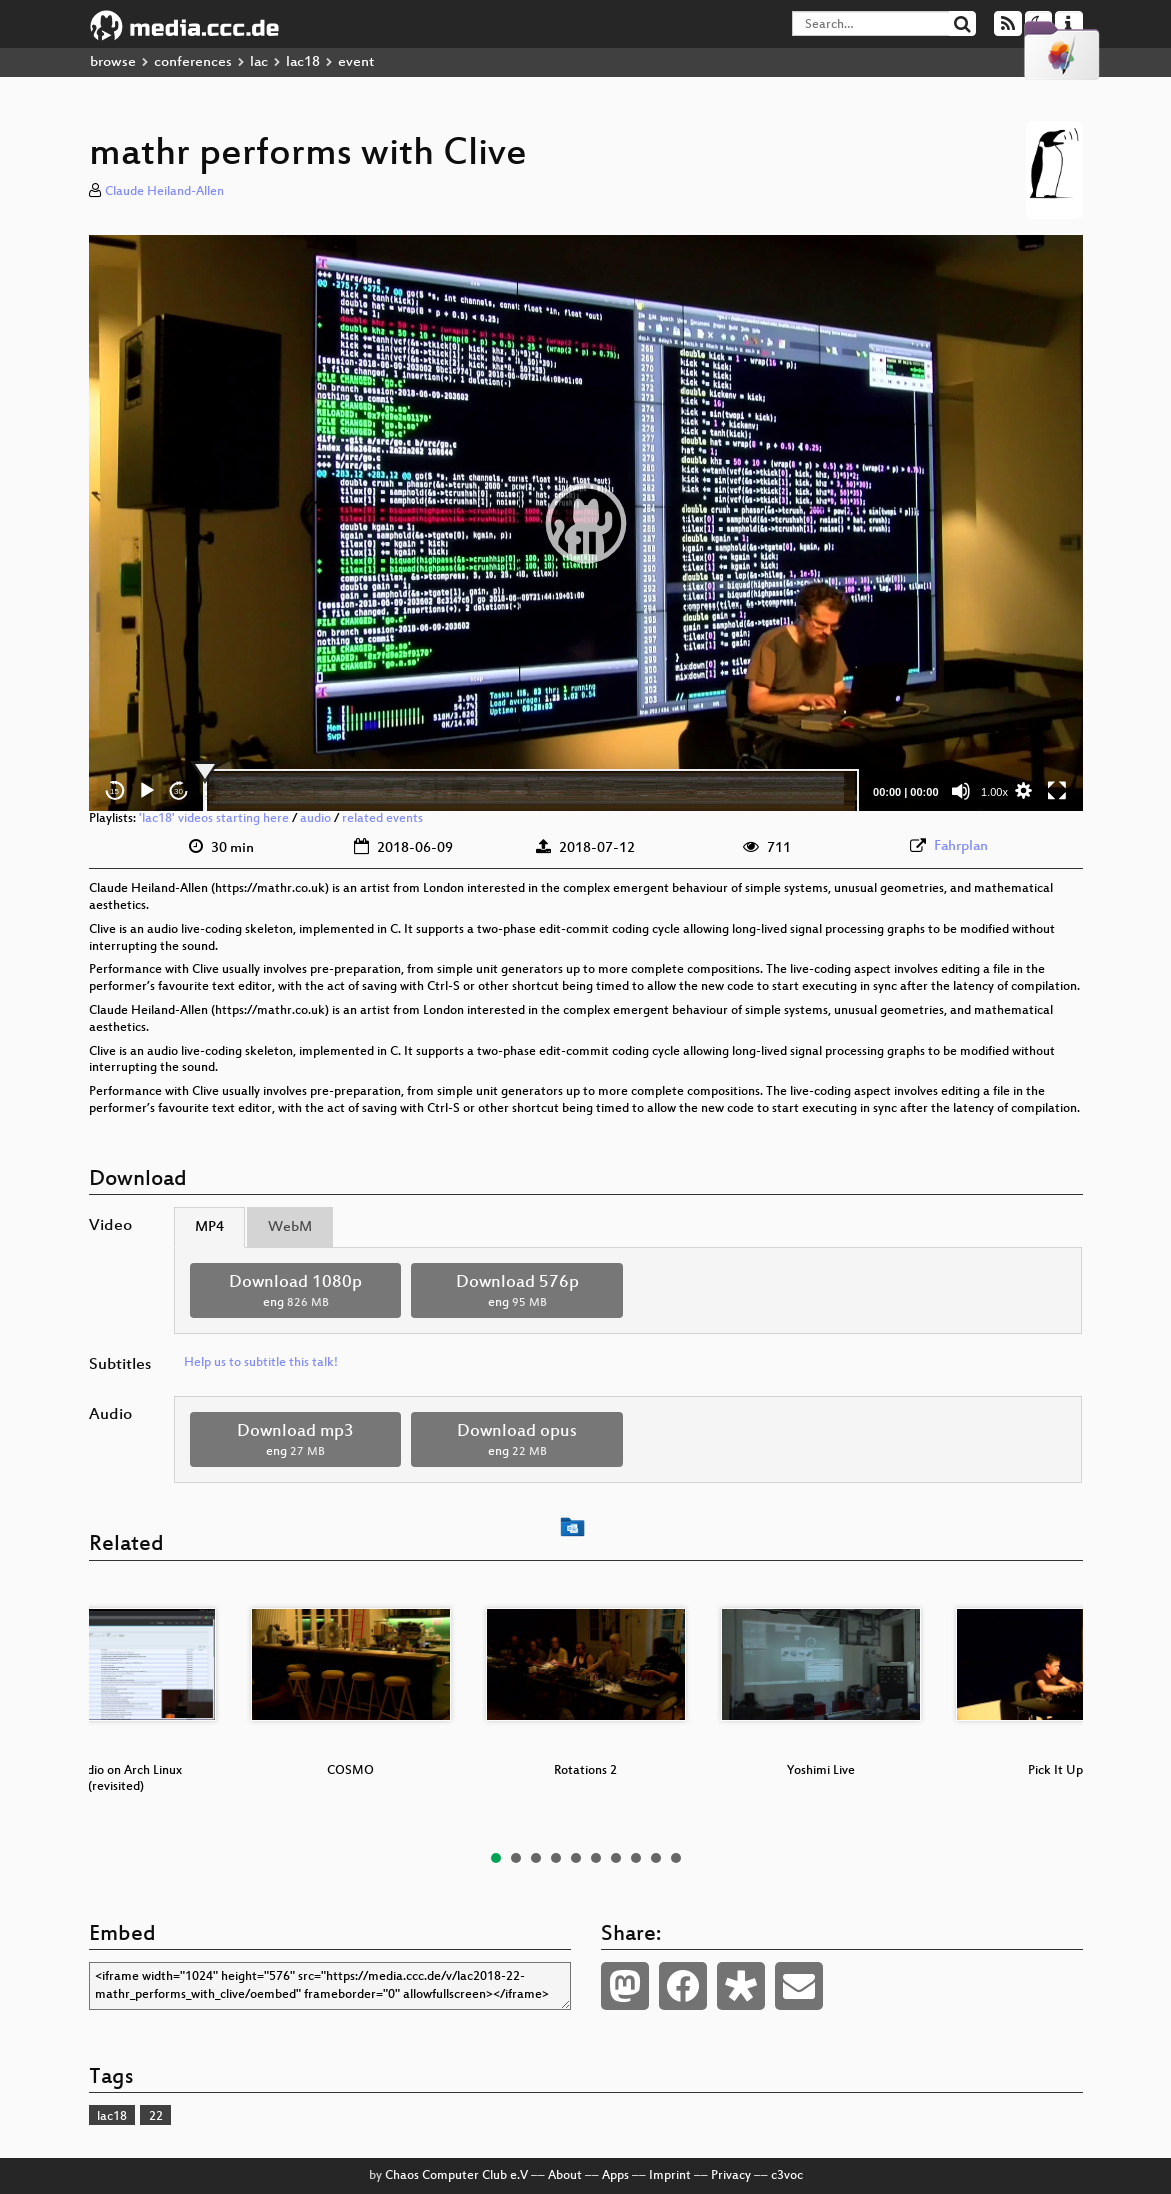 The image size is (1171, 2194). Describe the element at coordinates (572, 1527) in the screenshot. I see `open folder containing microsoft outlook files` at that location.